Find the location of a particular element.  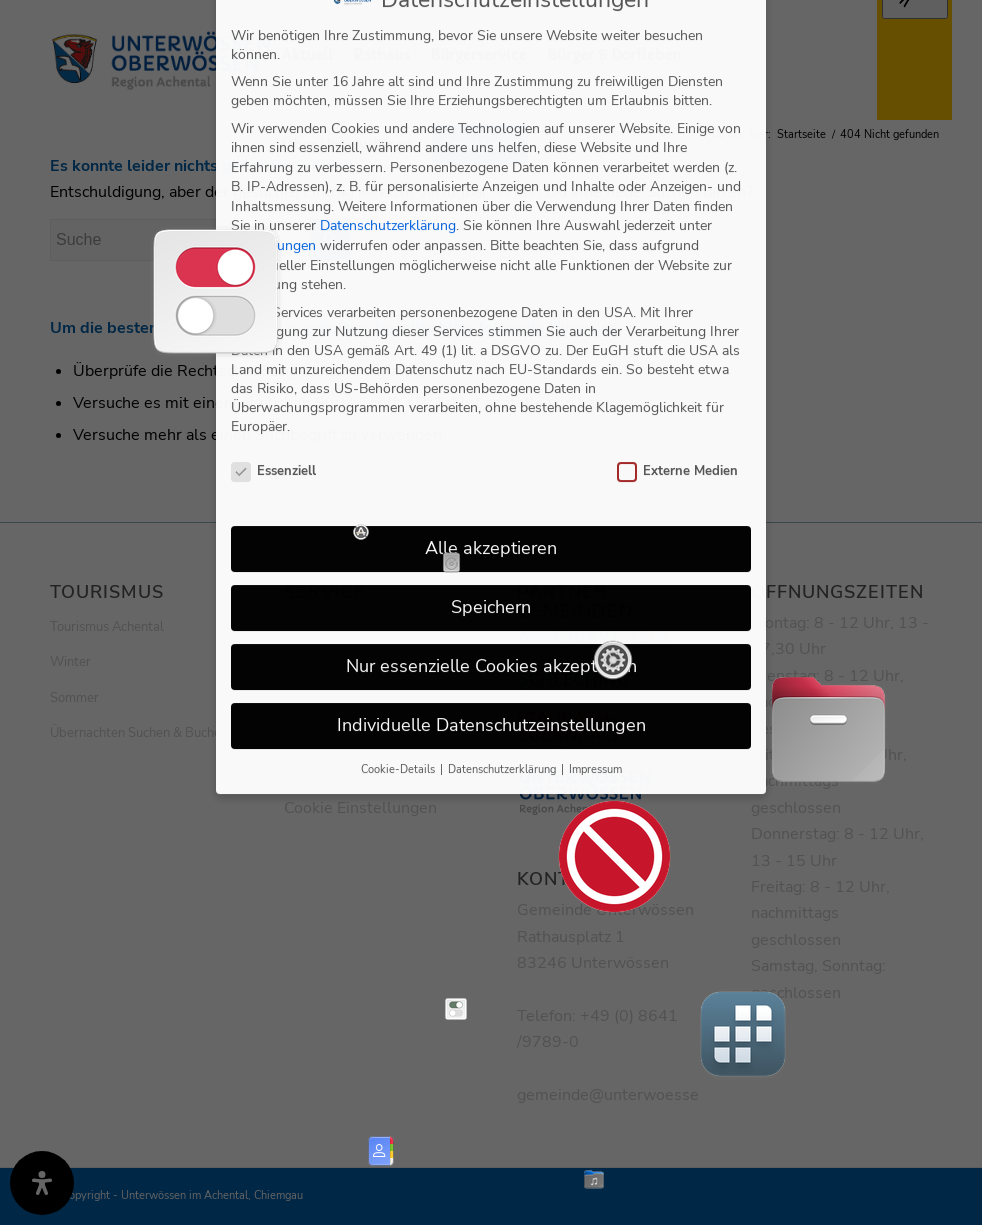

open system settings or preferences is located at coordinates (456, 1009).